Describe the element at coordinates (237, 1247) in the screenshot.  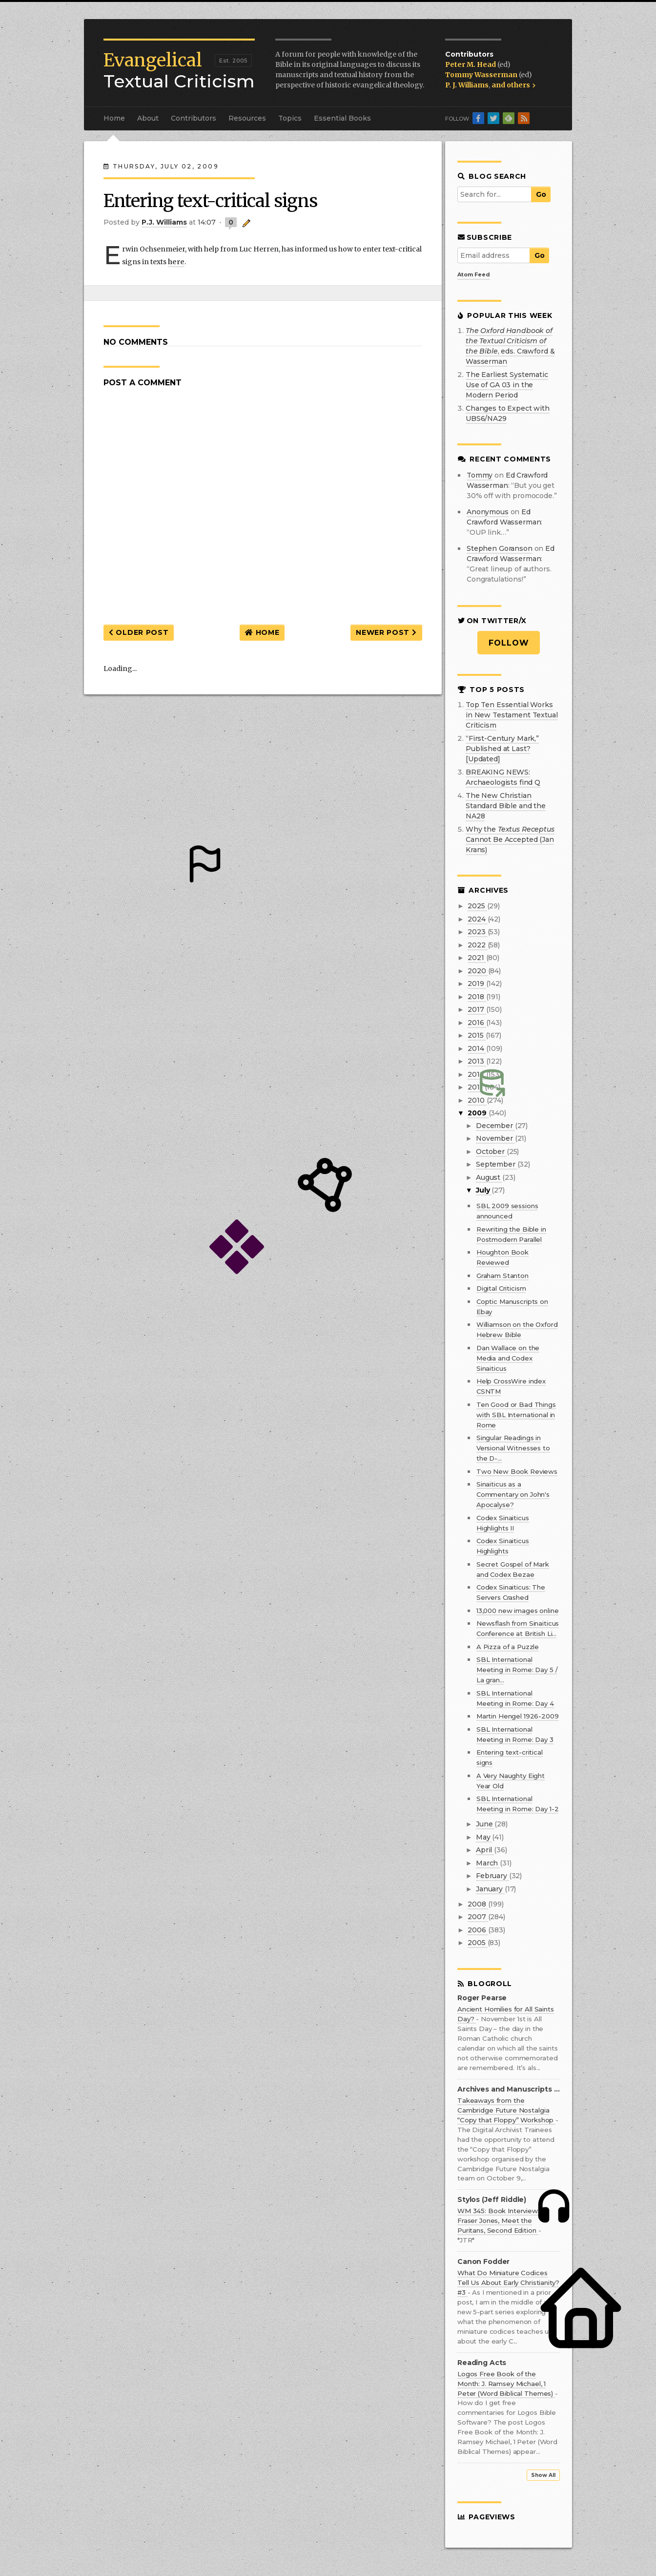
I see `access app dashboard or home screen` at that location.